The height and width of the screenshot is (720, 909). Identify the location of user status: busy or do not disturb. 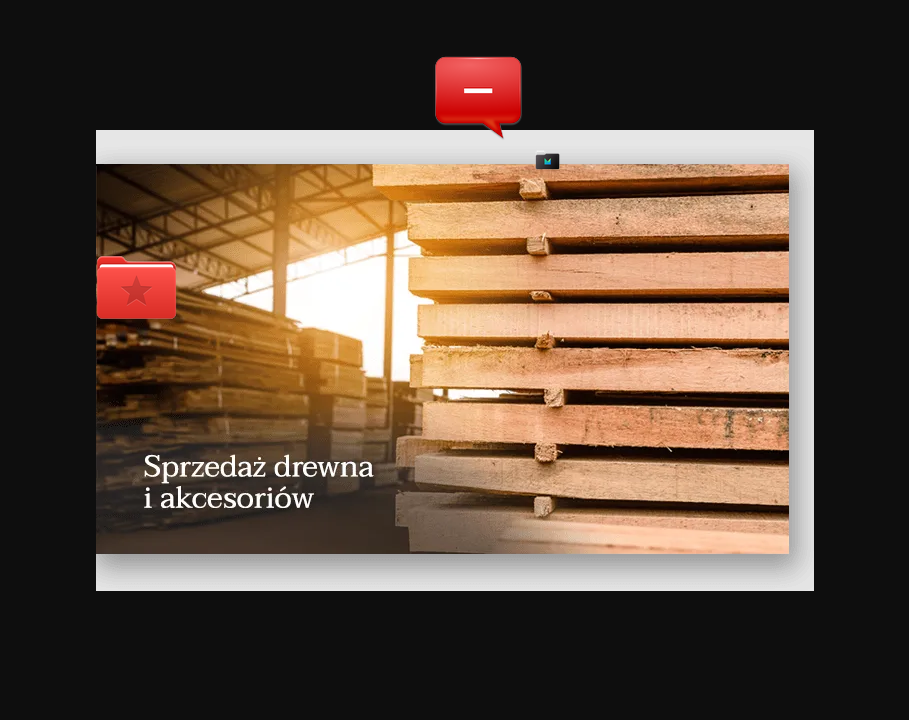
(479, 97).